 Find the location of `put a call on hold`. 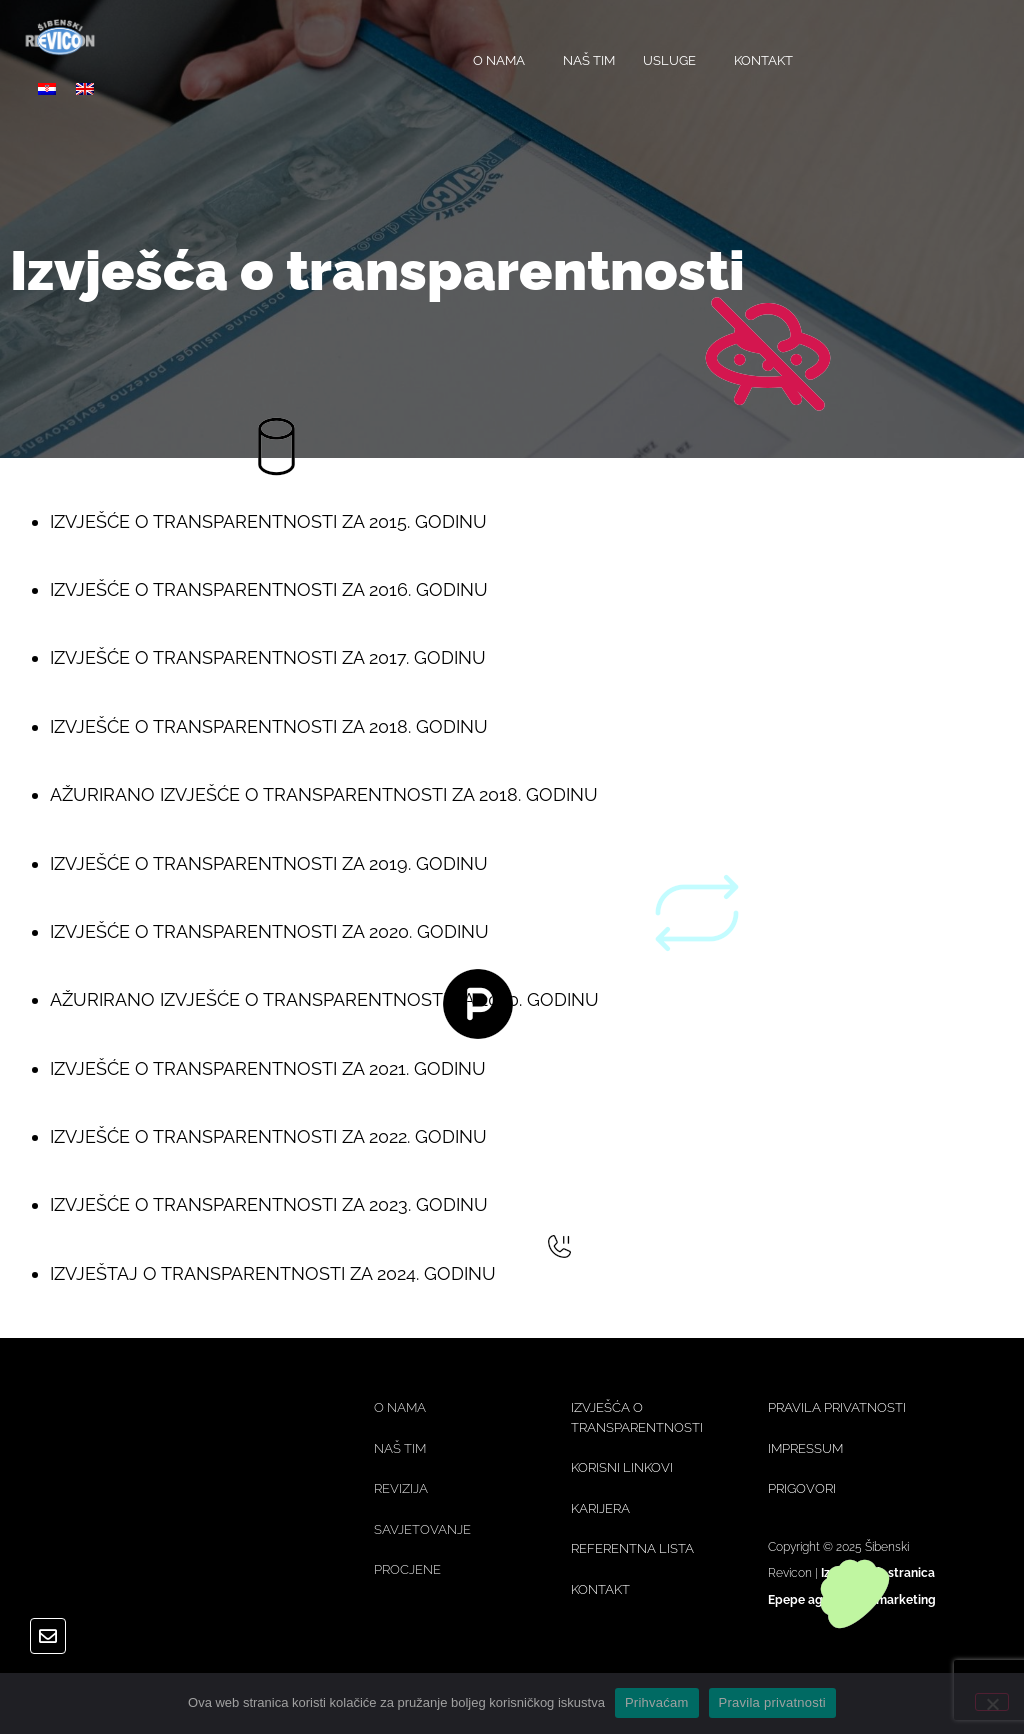

put a call on hold is located at coordinates (560, 1246).